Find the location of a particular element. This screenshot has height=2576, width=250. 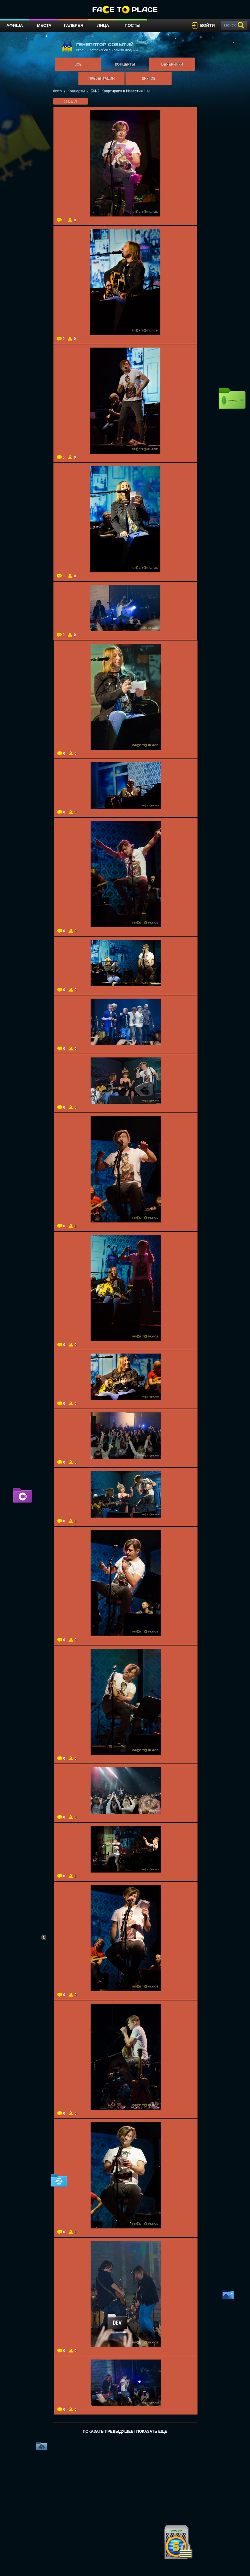

open panorama photos folder is located at coordinates (228, 2295).